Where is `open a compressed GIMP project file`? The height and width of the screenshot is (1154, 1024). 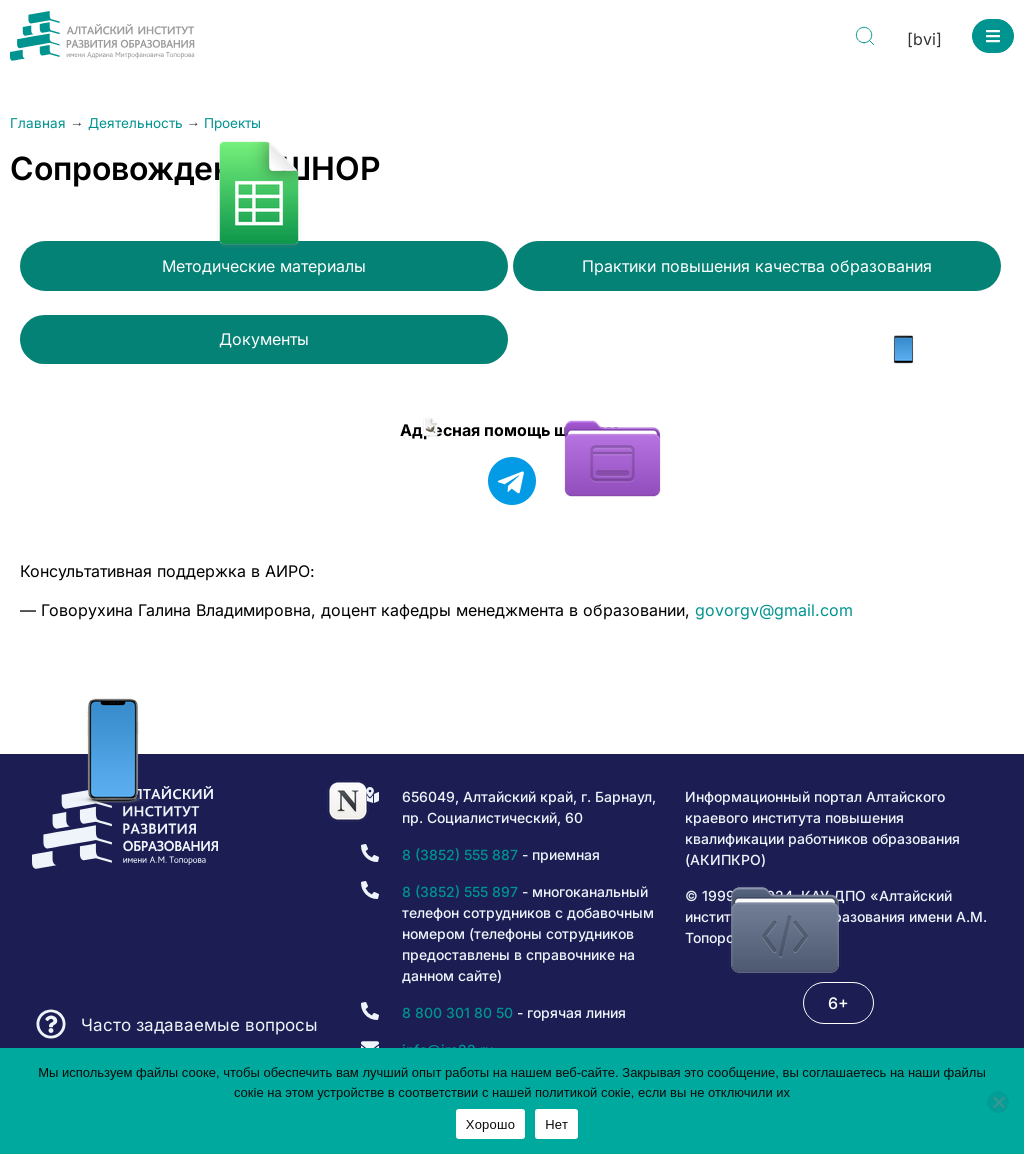
open a compressed GIMP project file is located at coordinates (430, 427).